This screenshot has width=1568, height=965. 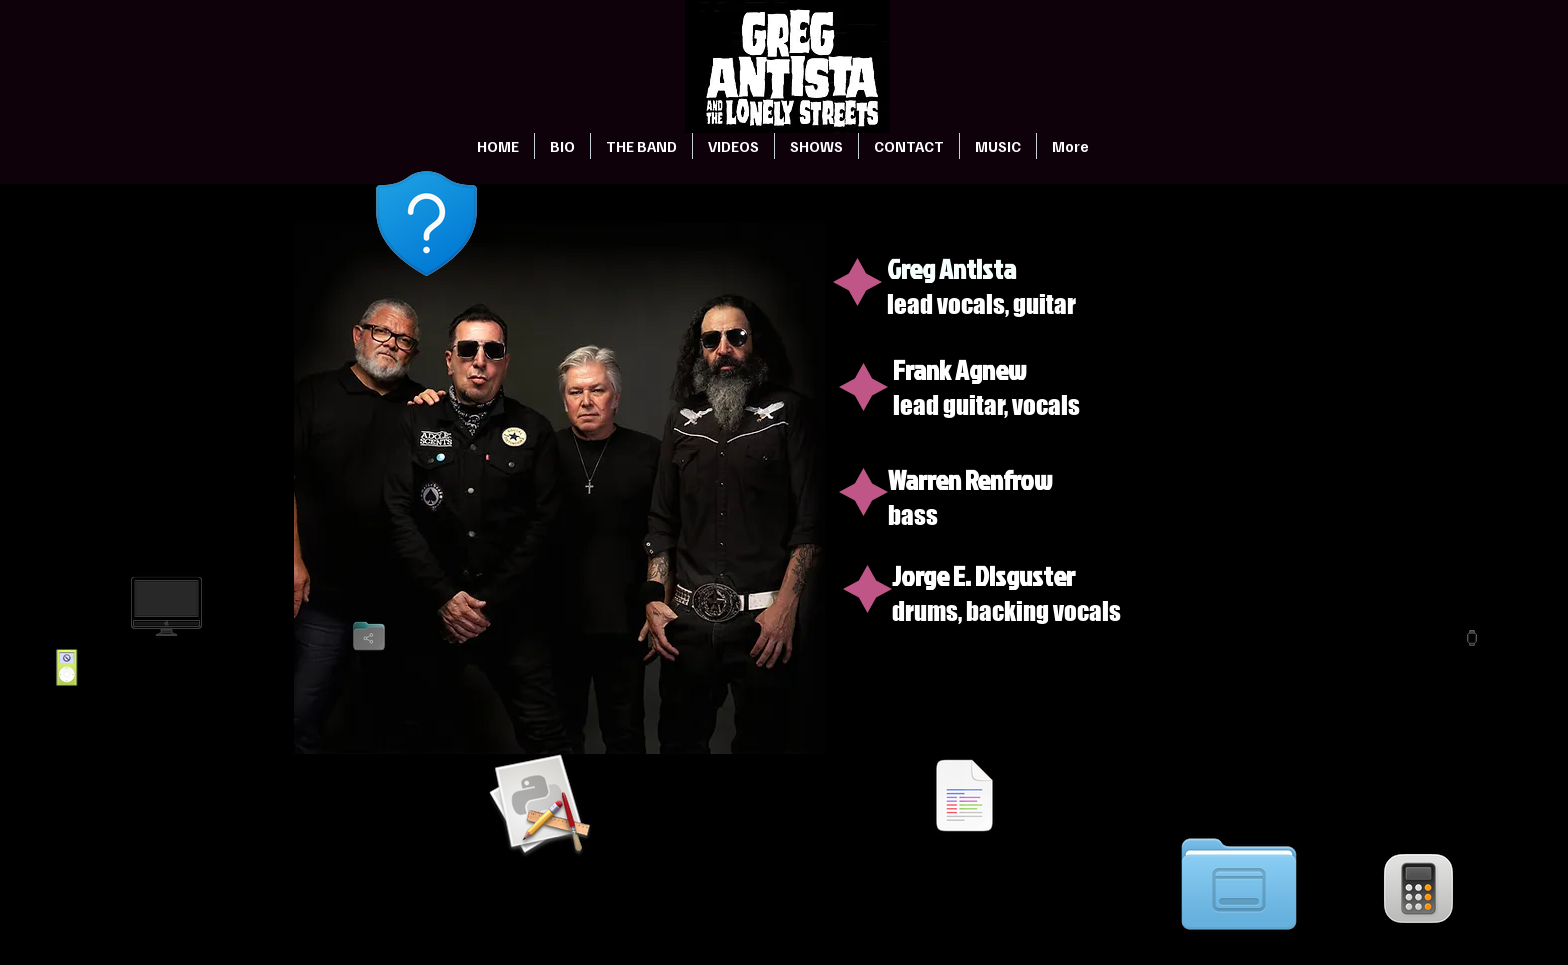 What do you see at coordinates (369, 636) in the screenshot?
I see `open your public shared folder` at bounding box center [369, 636].